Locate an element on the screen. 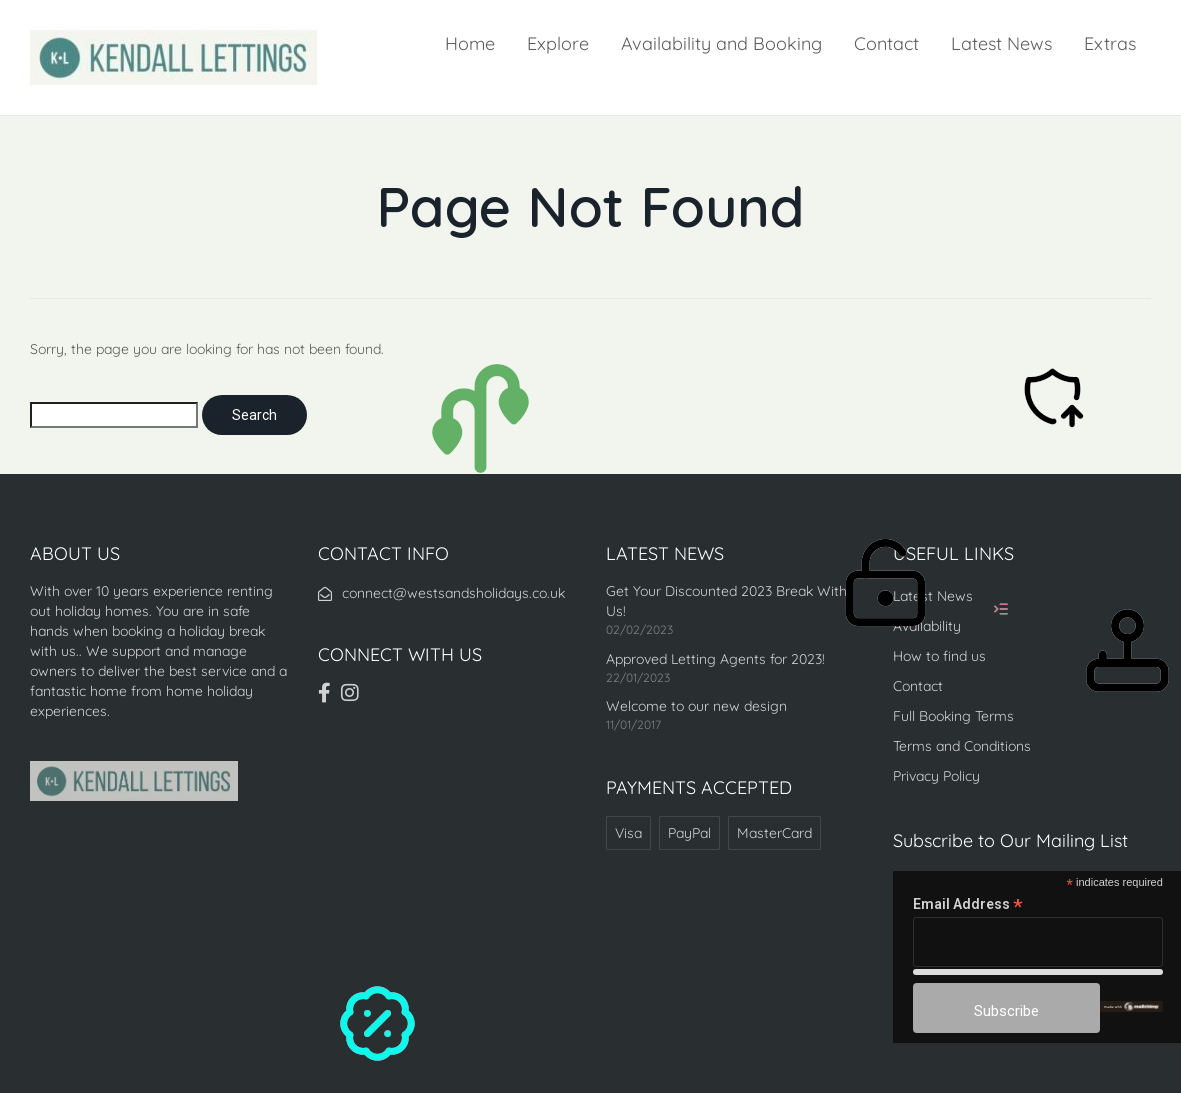  view available discounts or promotions is located at coordinates (377, 1023).